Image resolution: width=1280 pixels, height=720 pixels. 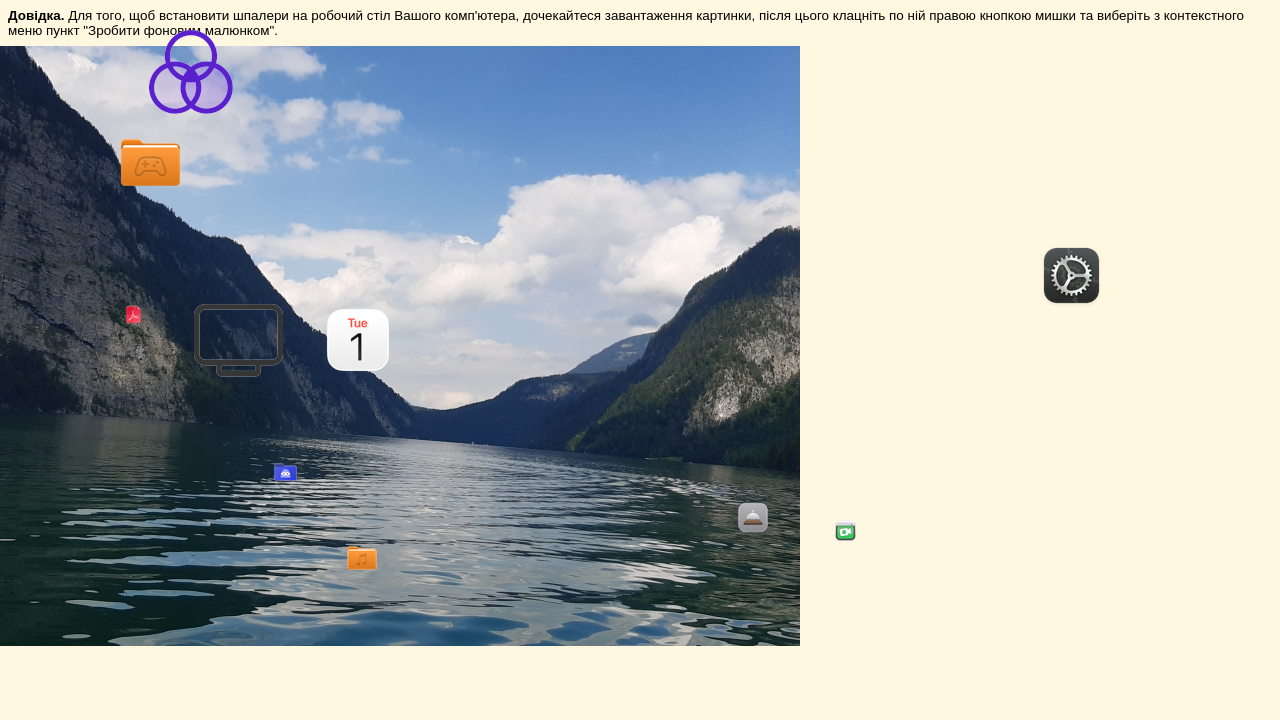 What do you see at coordinates (285, 472) in the screenshot?
I see `open folder containing discord bot files` at bounding box center [285, 472].